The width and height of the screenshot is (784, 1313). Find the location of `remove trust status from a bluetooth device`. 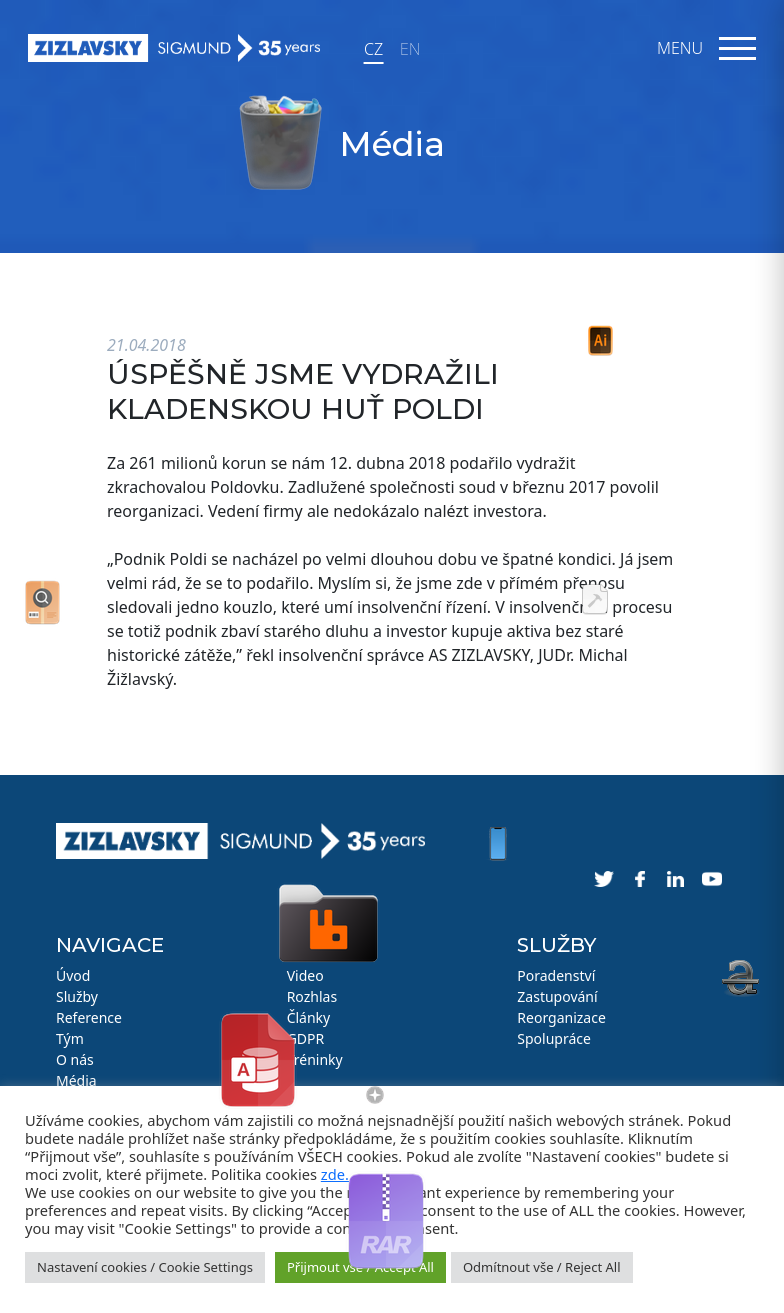

remove trust status from a bluetooth device is located at coordinates (375, 1095).